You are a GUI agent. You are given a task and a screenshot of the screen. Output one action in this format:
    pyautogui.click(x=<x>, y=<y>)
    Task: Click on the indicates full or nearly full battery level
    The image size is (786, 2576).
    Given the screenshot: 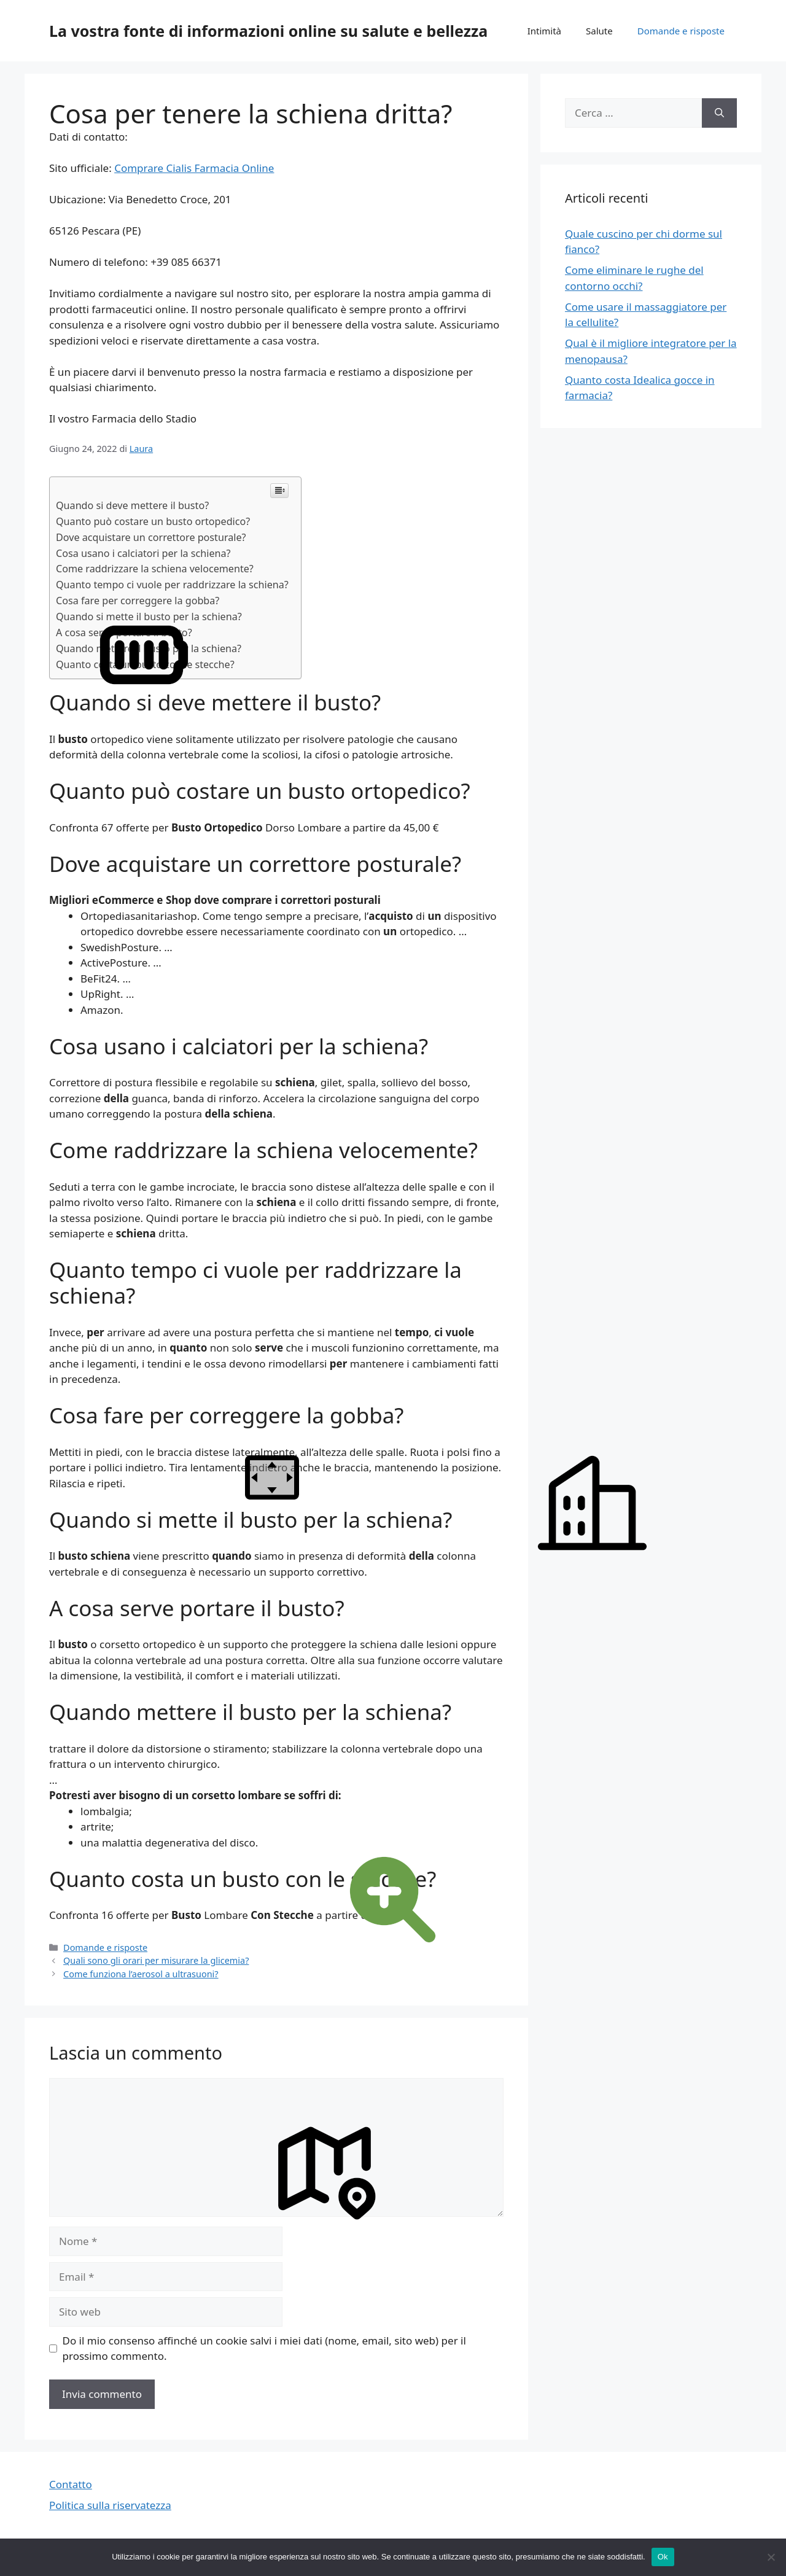 What is the action you would take?
    pyautogui.click(x=144, y=655)
    